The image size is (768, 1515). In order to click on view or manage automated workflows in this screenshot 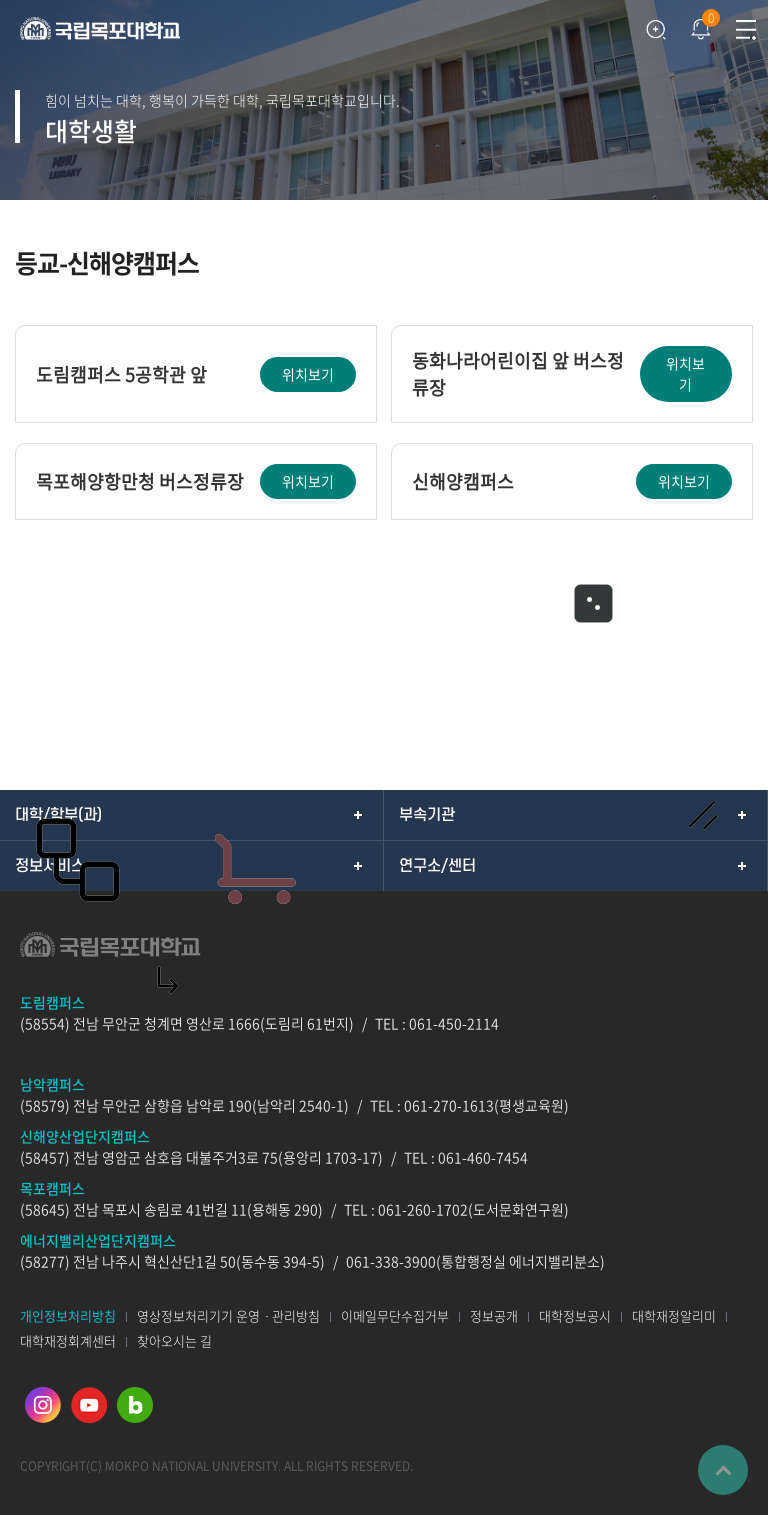, I will do `click(78, 860)`.